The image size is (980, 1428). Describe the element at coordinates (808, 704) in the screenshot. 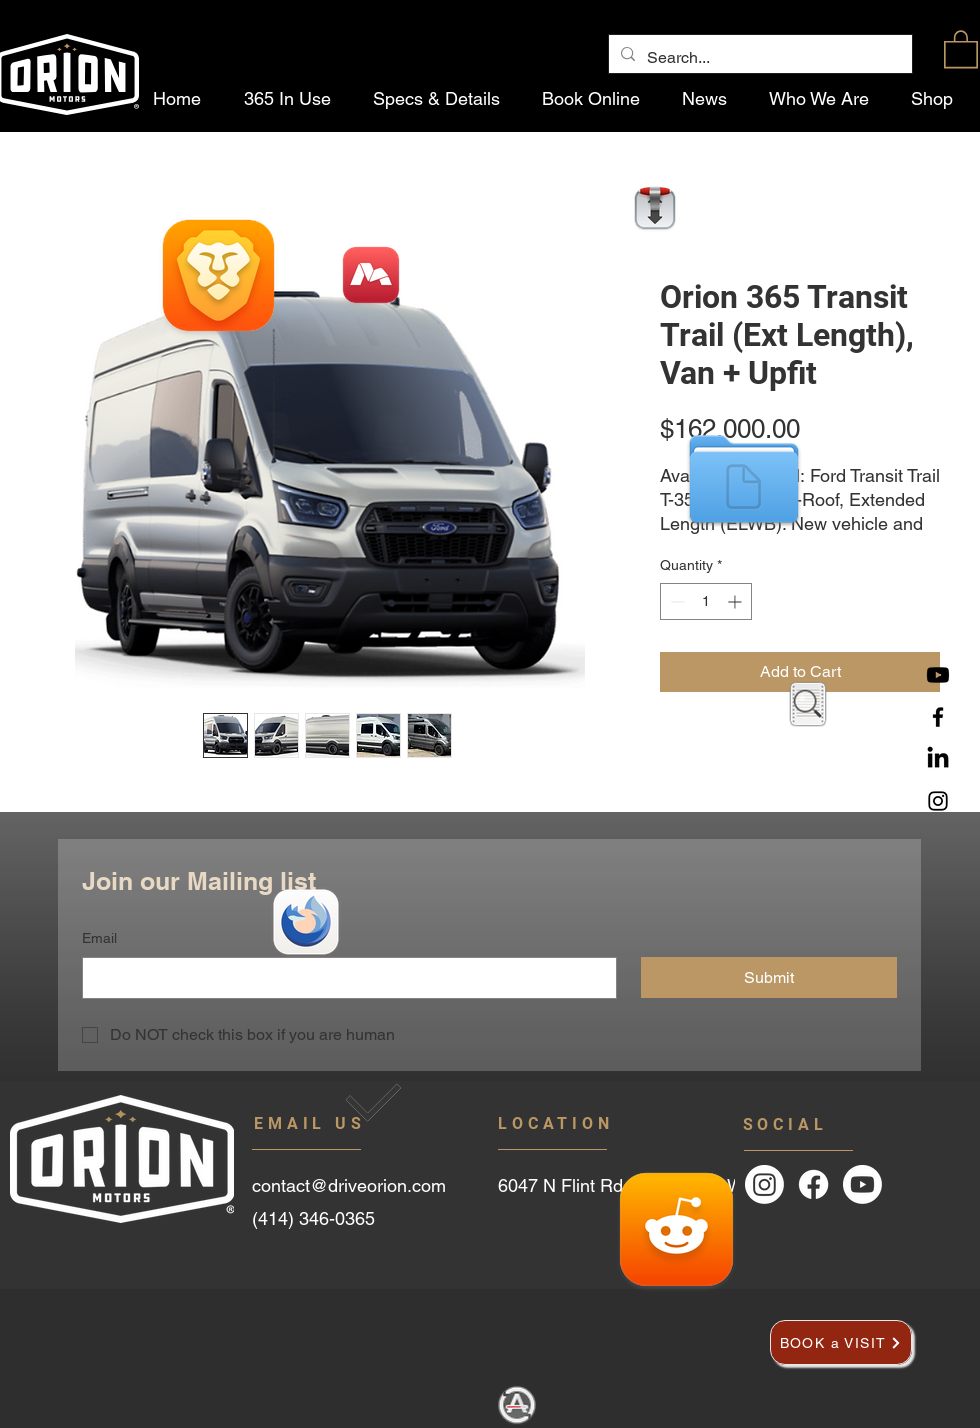

I see `open system log viewer` at that location.